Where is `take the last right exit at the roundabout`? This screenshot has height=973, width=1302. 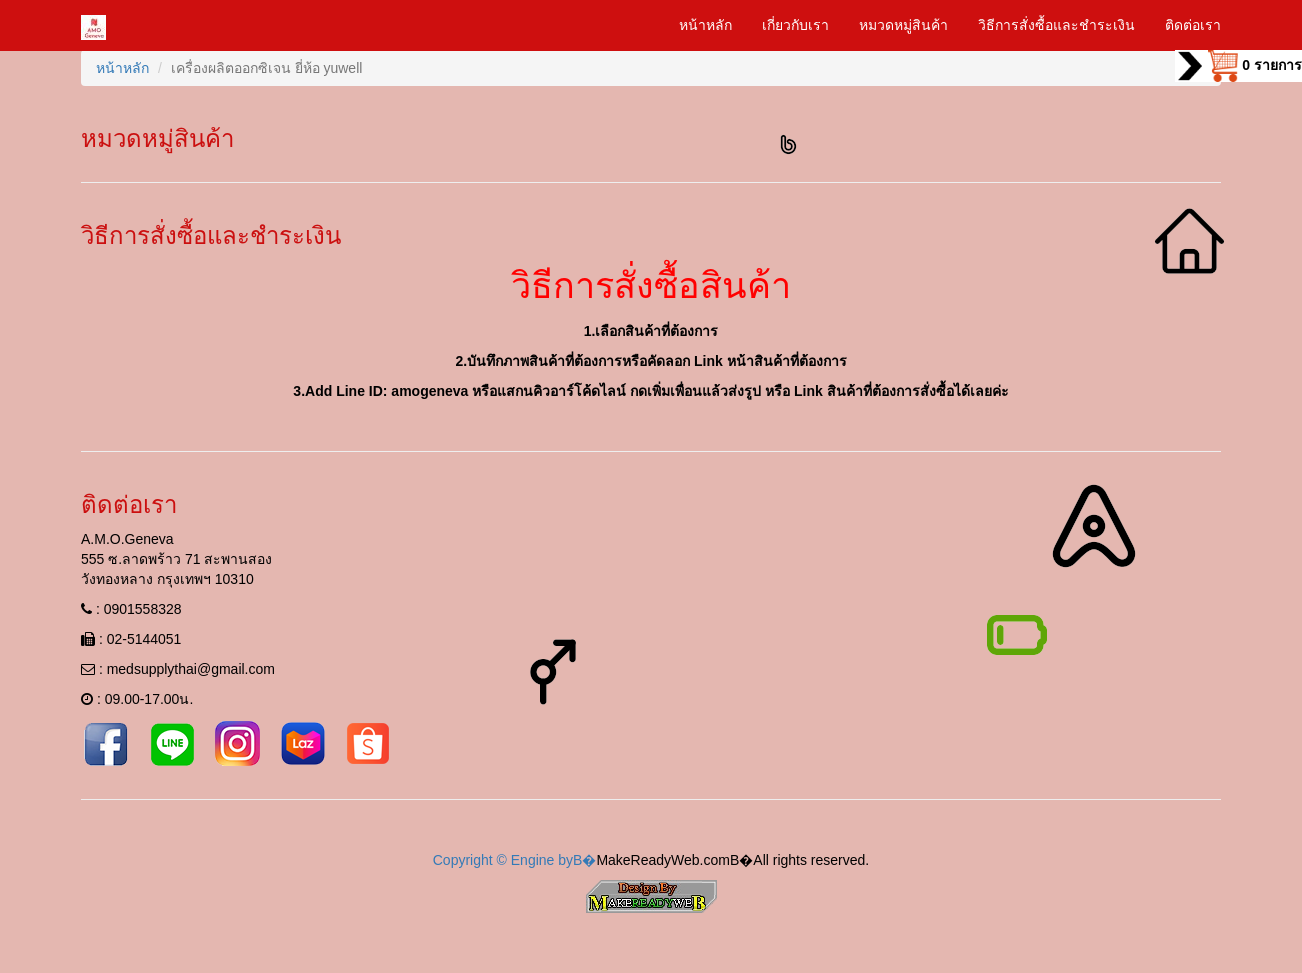
take the last right exit at the roundabout is located at coordinates (553, 672).